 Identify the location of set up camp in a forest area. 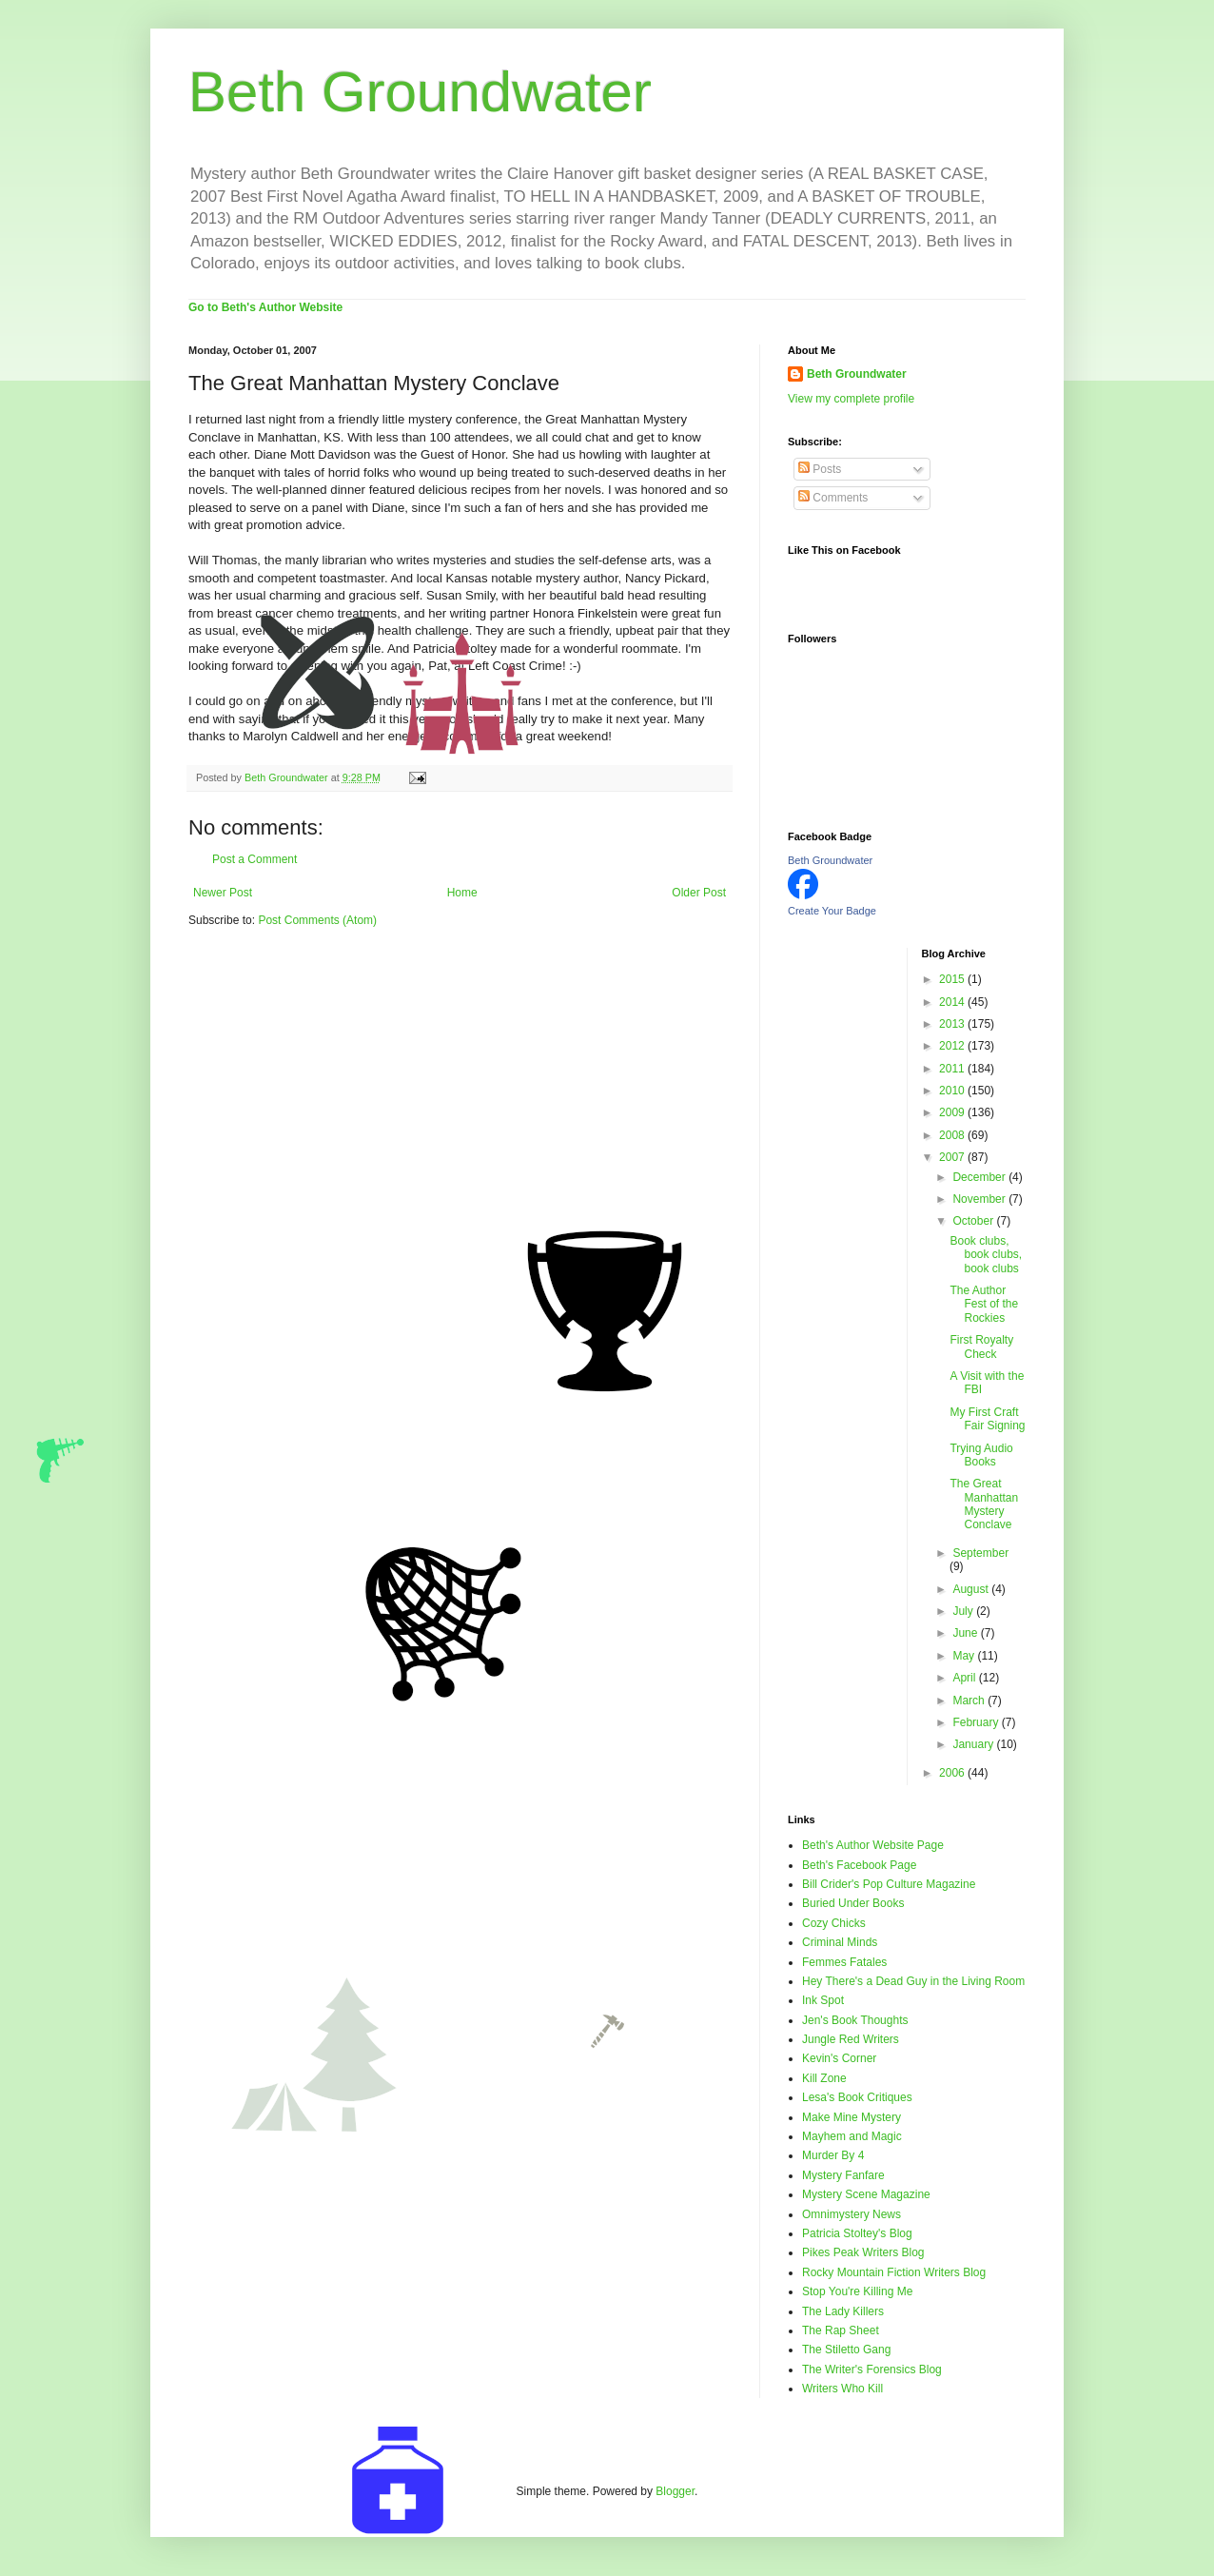
(314, 2055).